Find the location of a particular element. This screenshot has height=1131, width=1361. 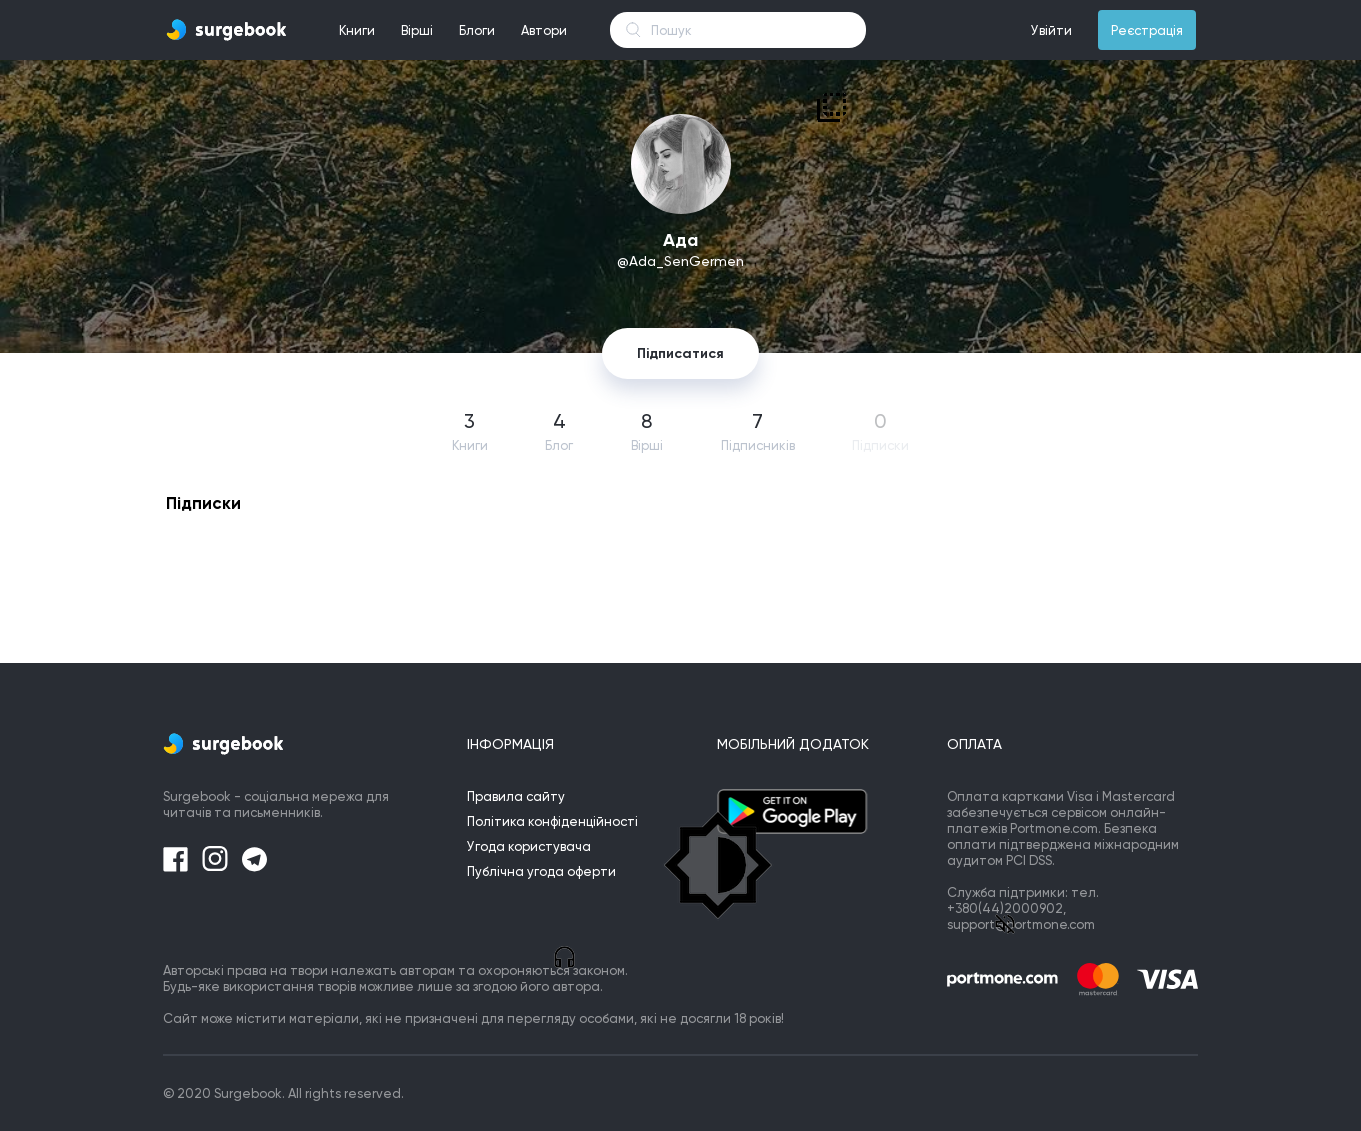

mute audio or sound is located at coordinates (1005, 924).